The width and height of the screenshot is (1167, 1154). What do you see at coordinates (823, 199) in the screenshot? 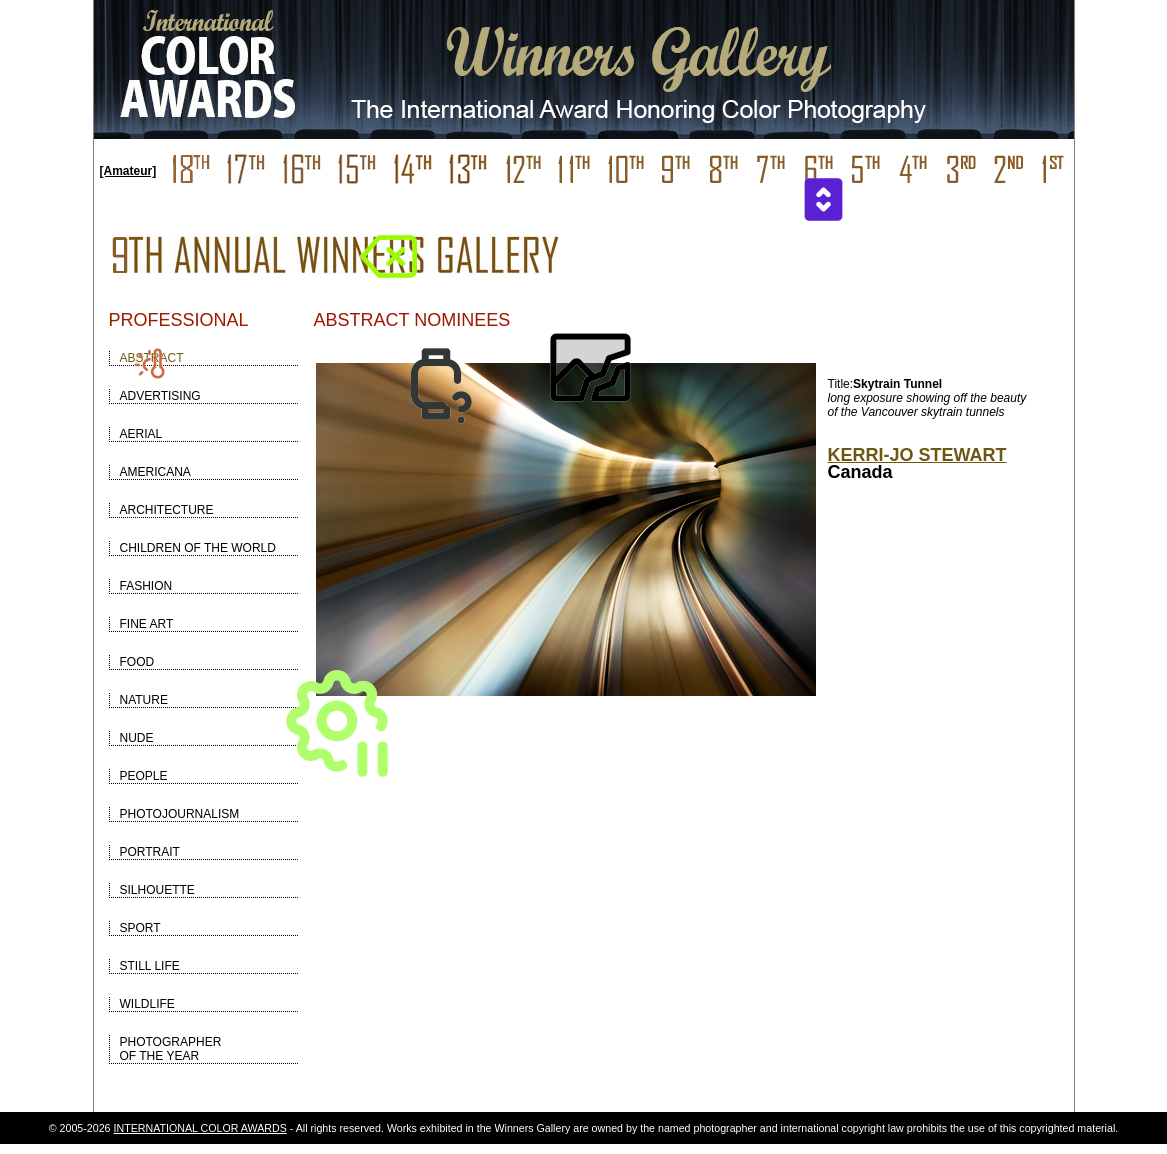
I see `access elevator controls or floor selection` at bounding box center [823, 199].